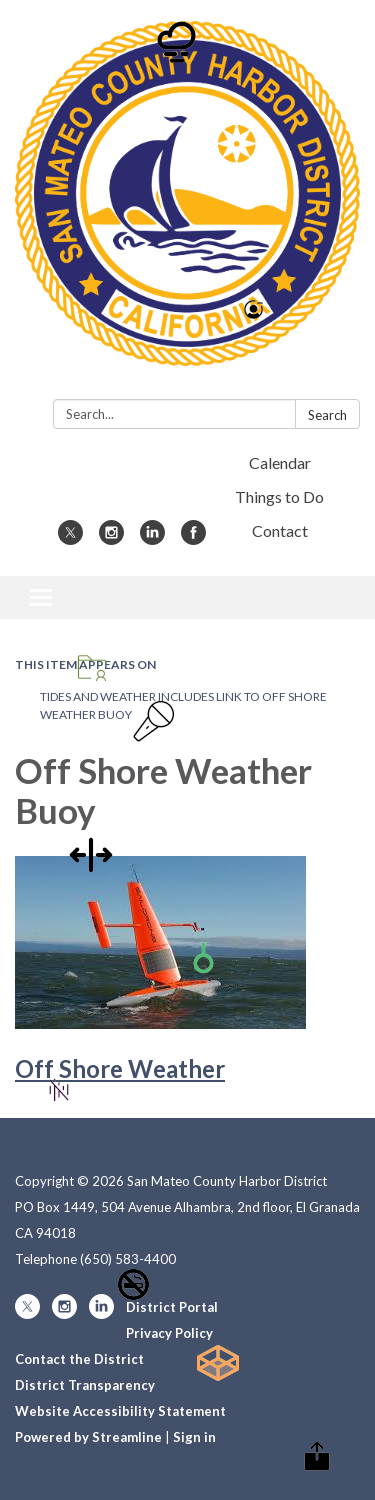 This screenshot has width=375, height=1500. What do you see at coordinates (253, 309) in the screenshot?
I see `remove a user from your contacts` at bounding box center [253, 309].